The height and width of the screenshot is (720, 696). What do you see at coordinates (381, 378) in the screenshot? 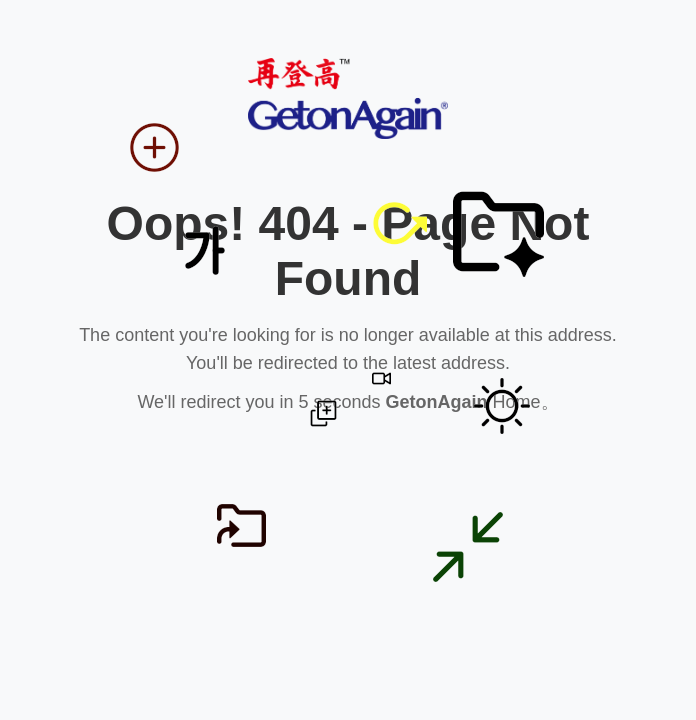
I see `start a video call` at bounding box center [381, 378].